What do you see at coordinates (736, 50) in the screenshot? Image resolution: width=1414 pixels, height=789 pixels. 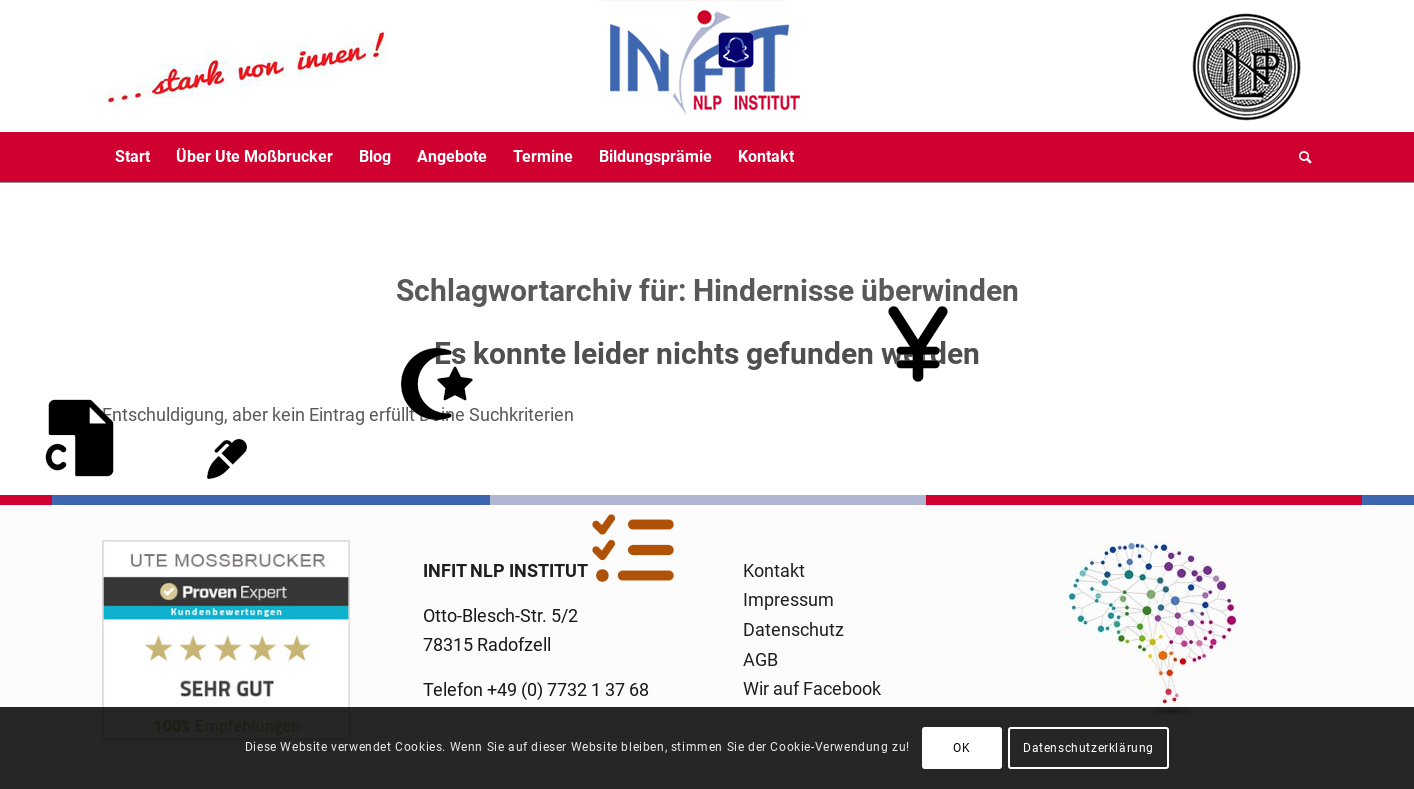 I see `open snapchat app` at bounding box center [736, 50].